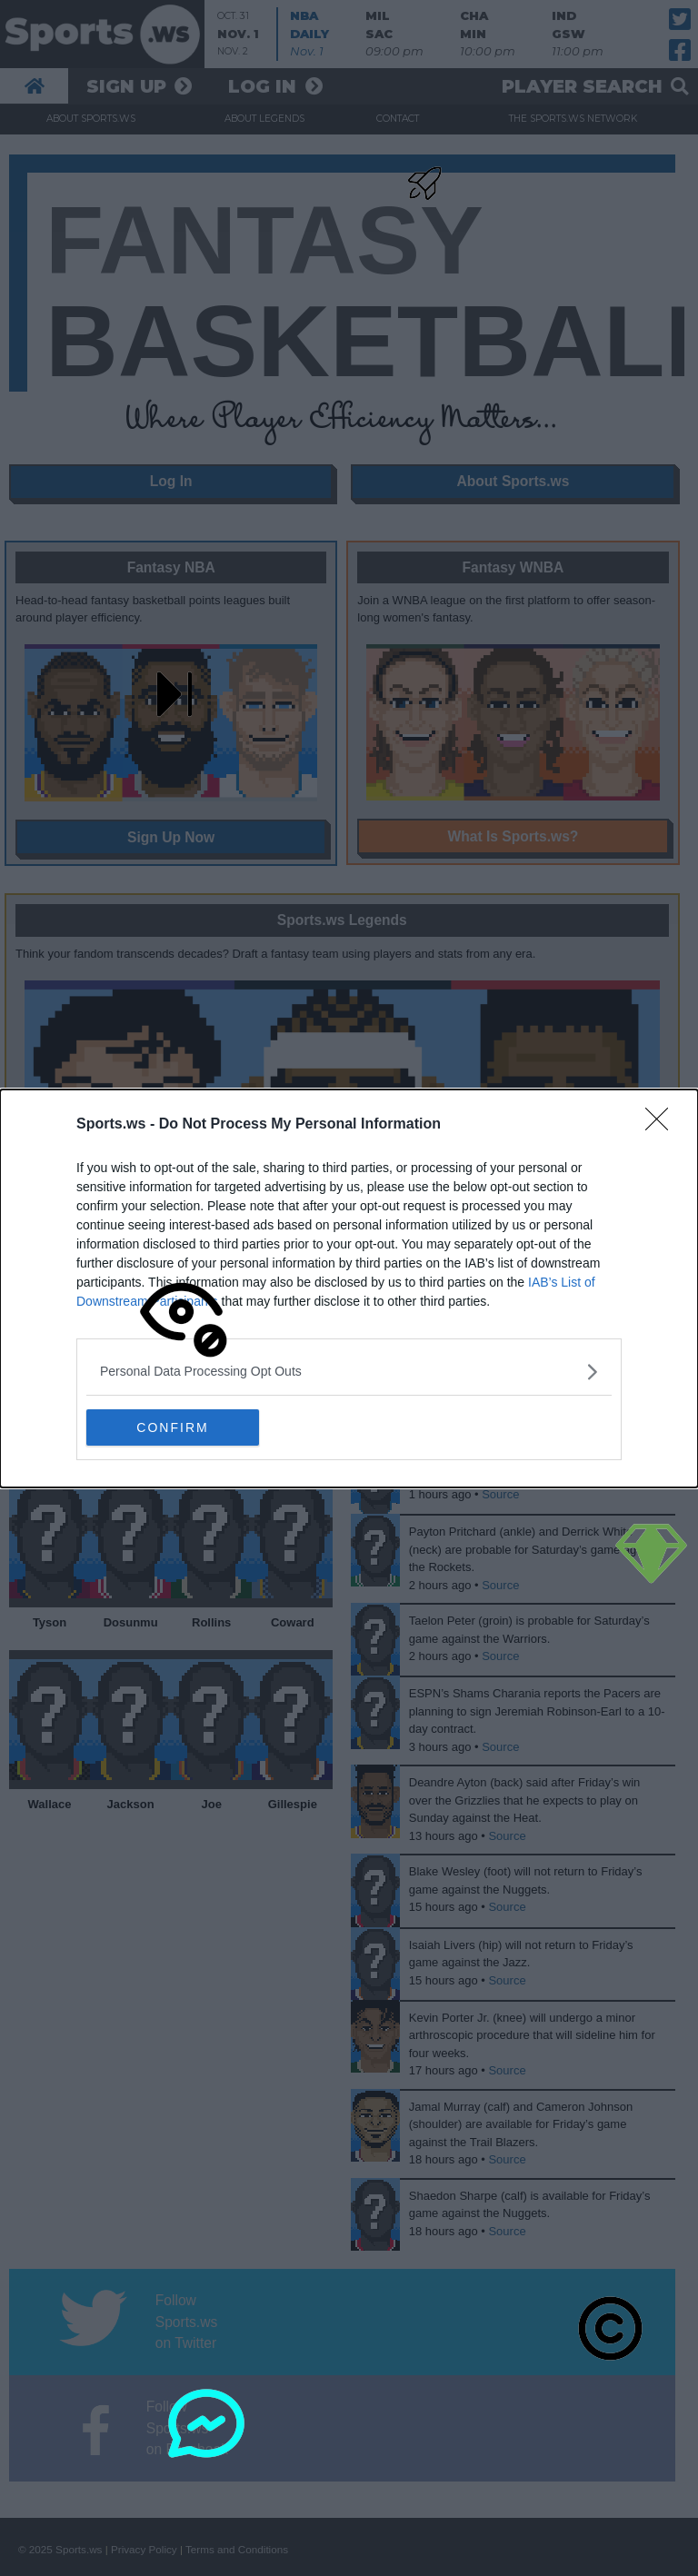 This screenshot has width=698, height=2576. Describe the element at coordinates (425, 183) in the screenshot. I see `launch or deploy a new project` at that location.